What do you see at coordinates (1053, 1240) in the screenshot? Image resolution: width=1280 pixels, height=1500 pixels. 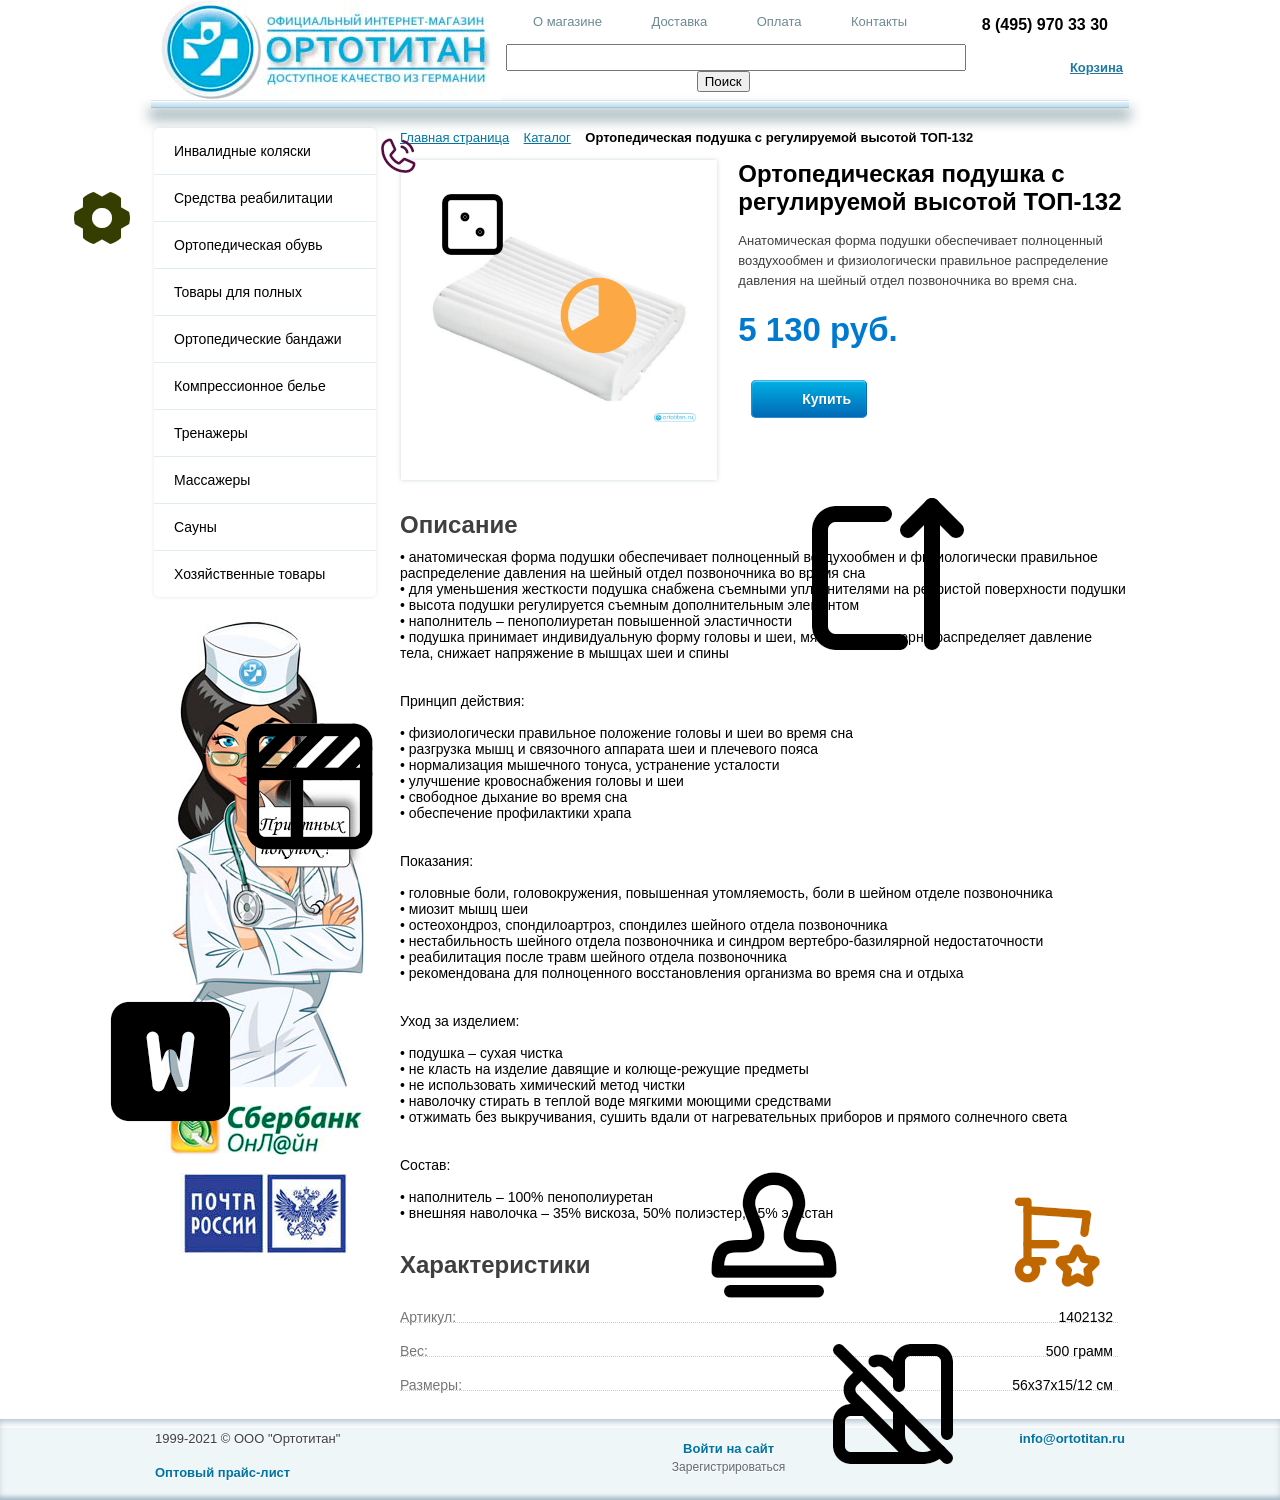 I see `view favorite or starred items in cart` at bounding box center [1053, 1240].